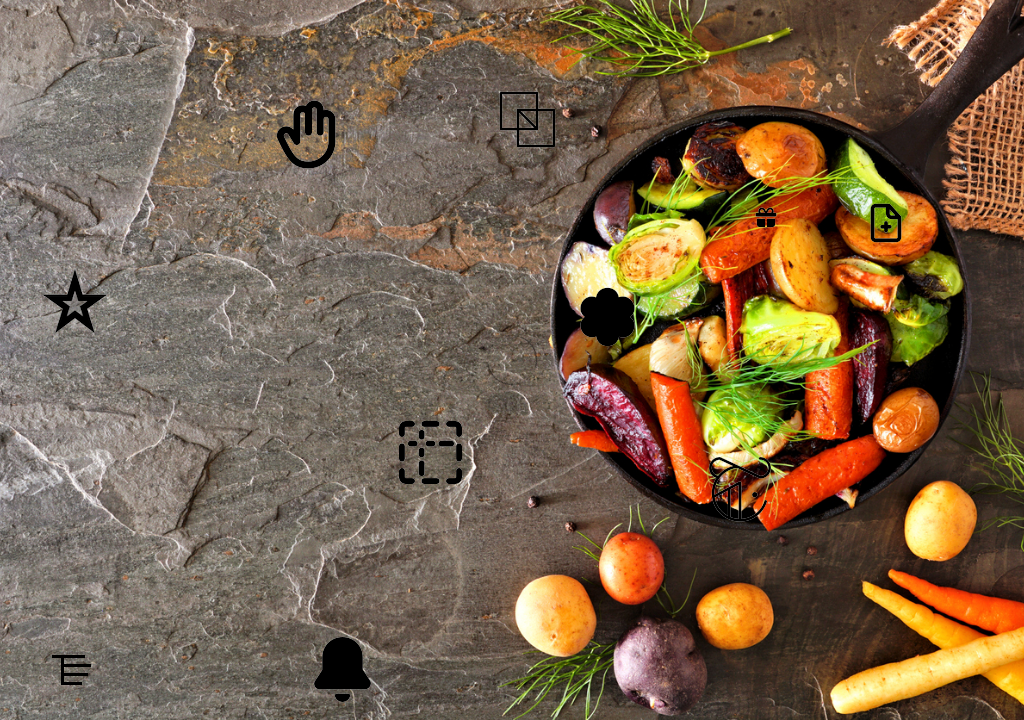 The height and width of the screenshot is (720, 1024). What do you see at coordinates (308, 134) in the screenshot?
I see `stop or pause an action` at bounding box center [308, 134].